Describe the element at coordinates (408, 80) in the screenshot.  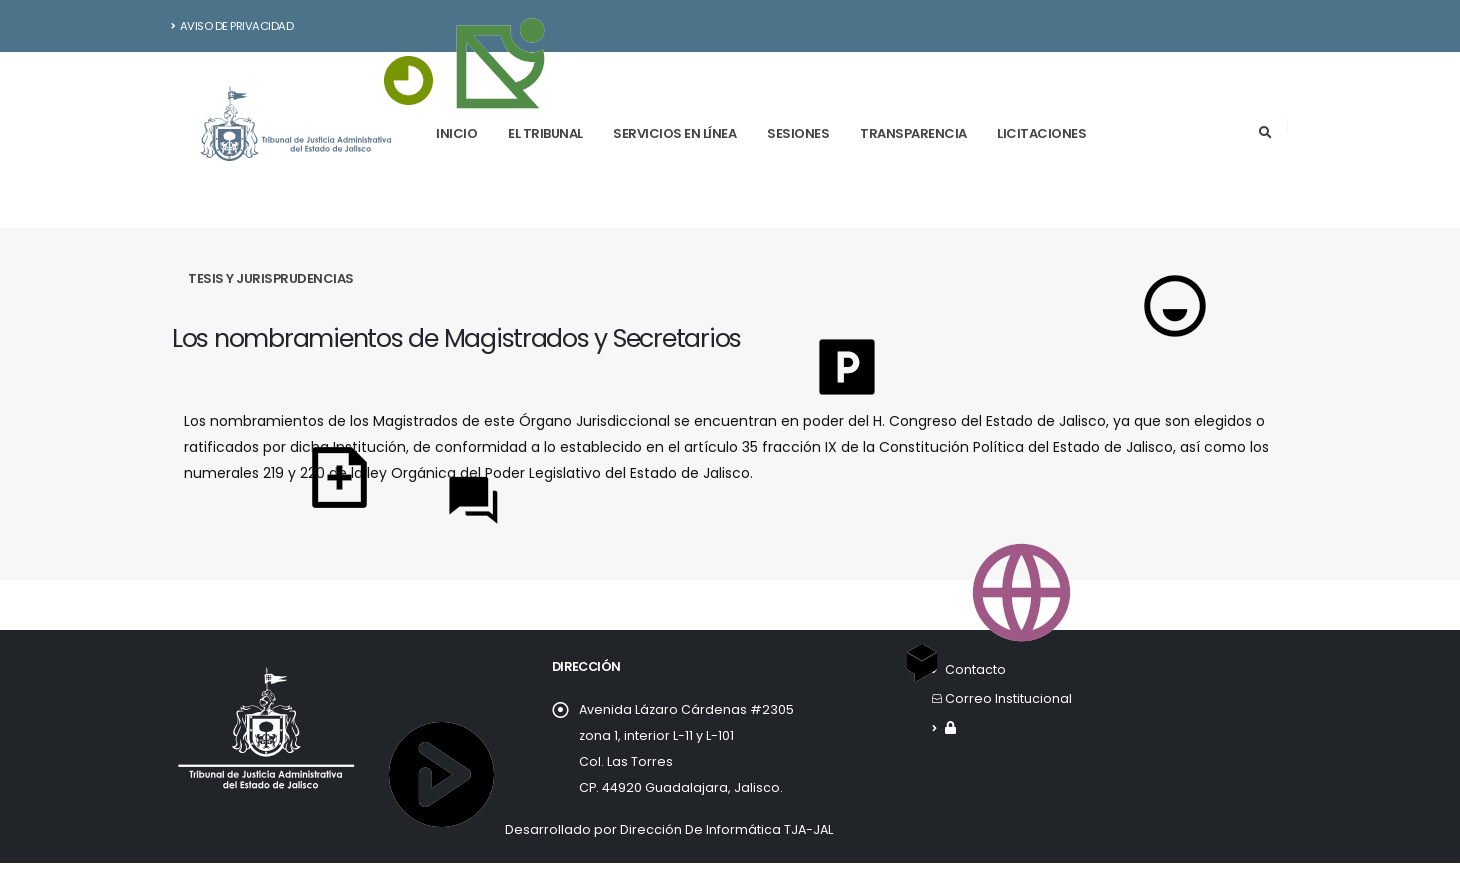
I see `indicates loading or processing in progress` at that location.